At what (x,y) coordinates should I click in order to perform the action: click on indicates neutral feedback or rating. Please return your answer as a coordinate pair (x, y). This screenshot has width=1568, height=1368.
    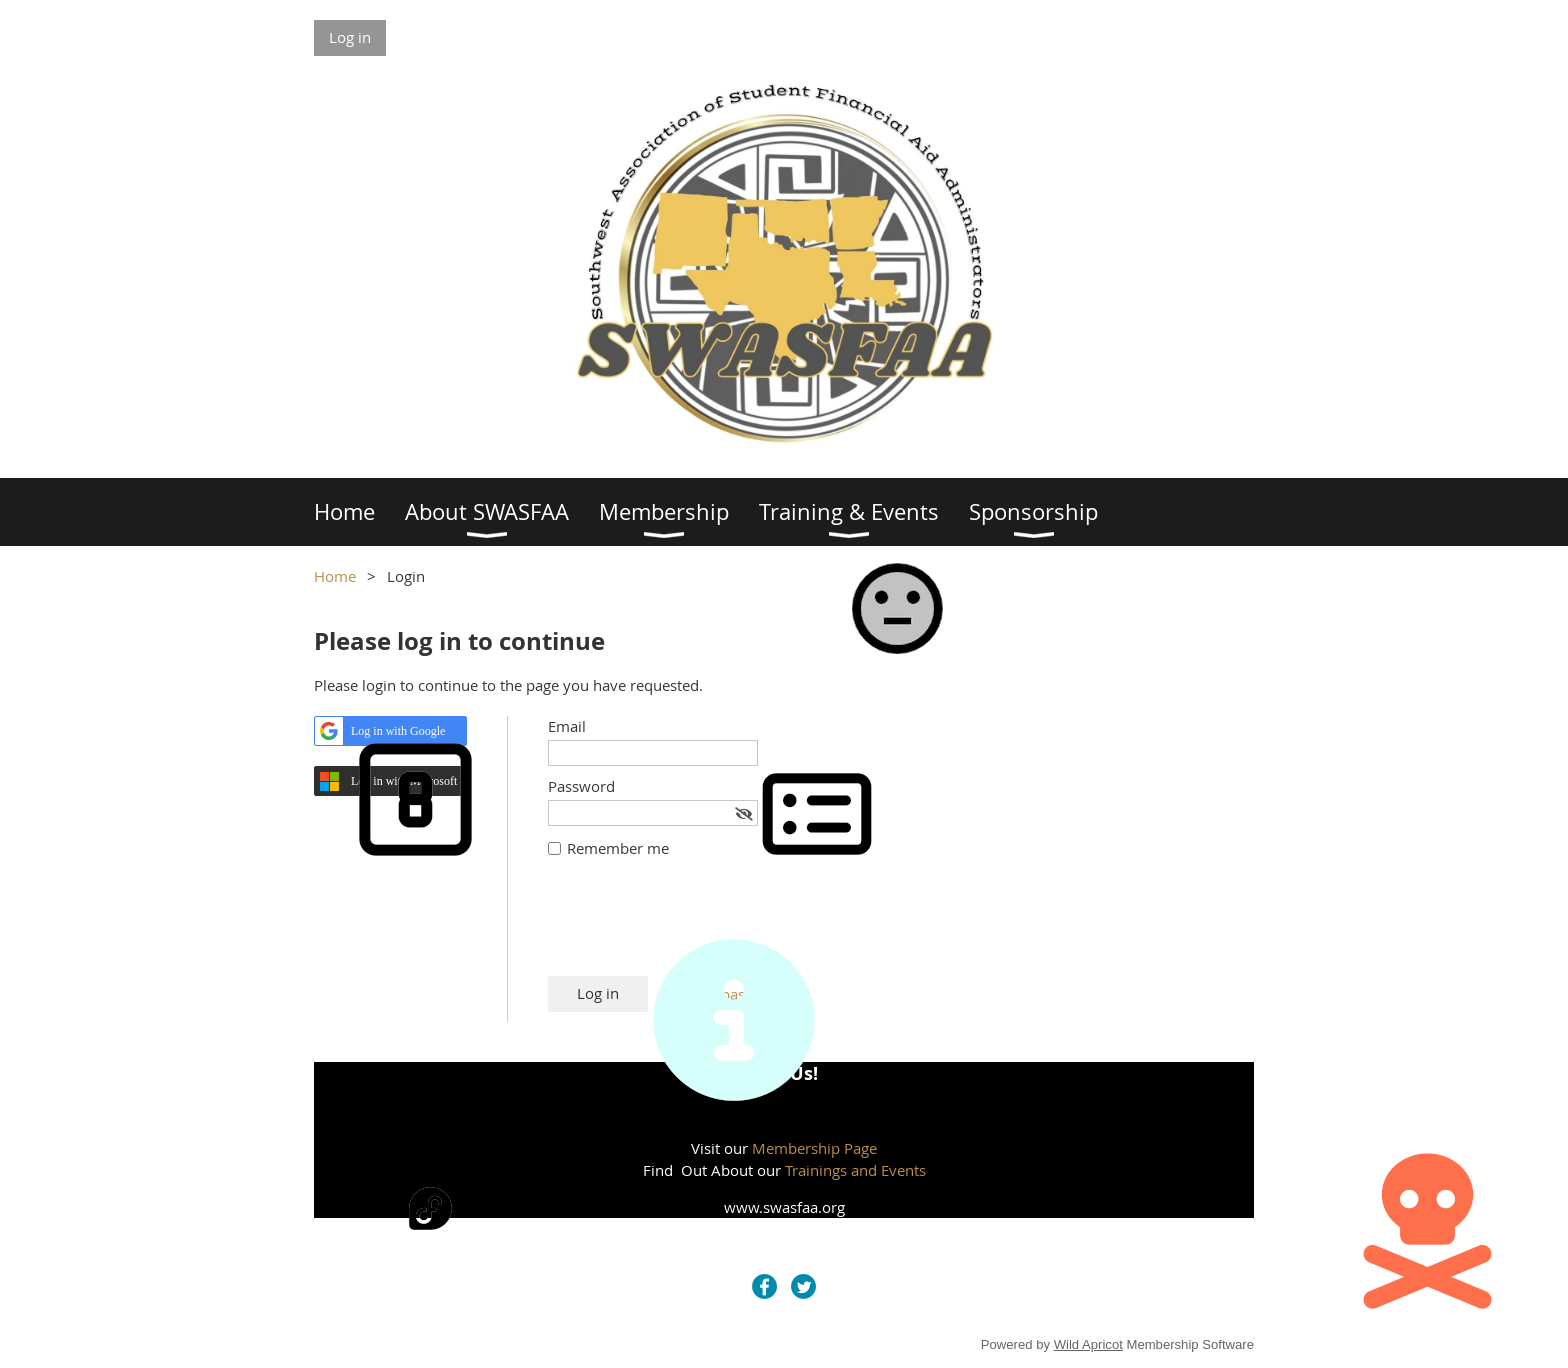
    Looking at the image, I should click on (897, 608).